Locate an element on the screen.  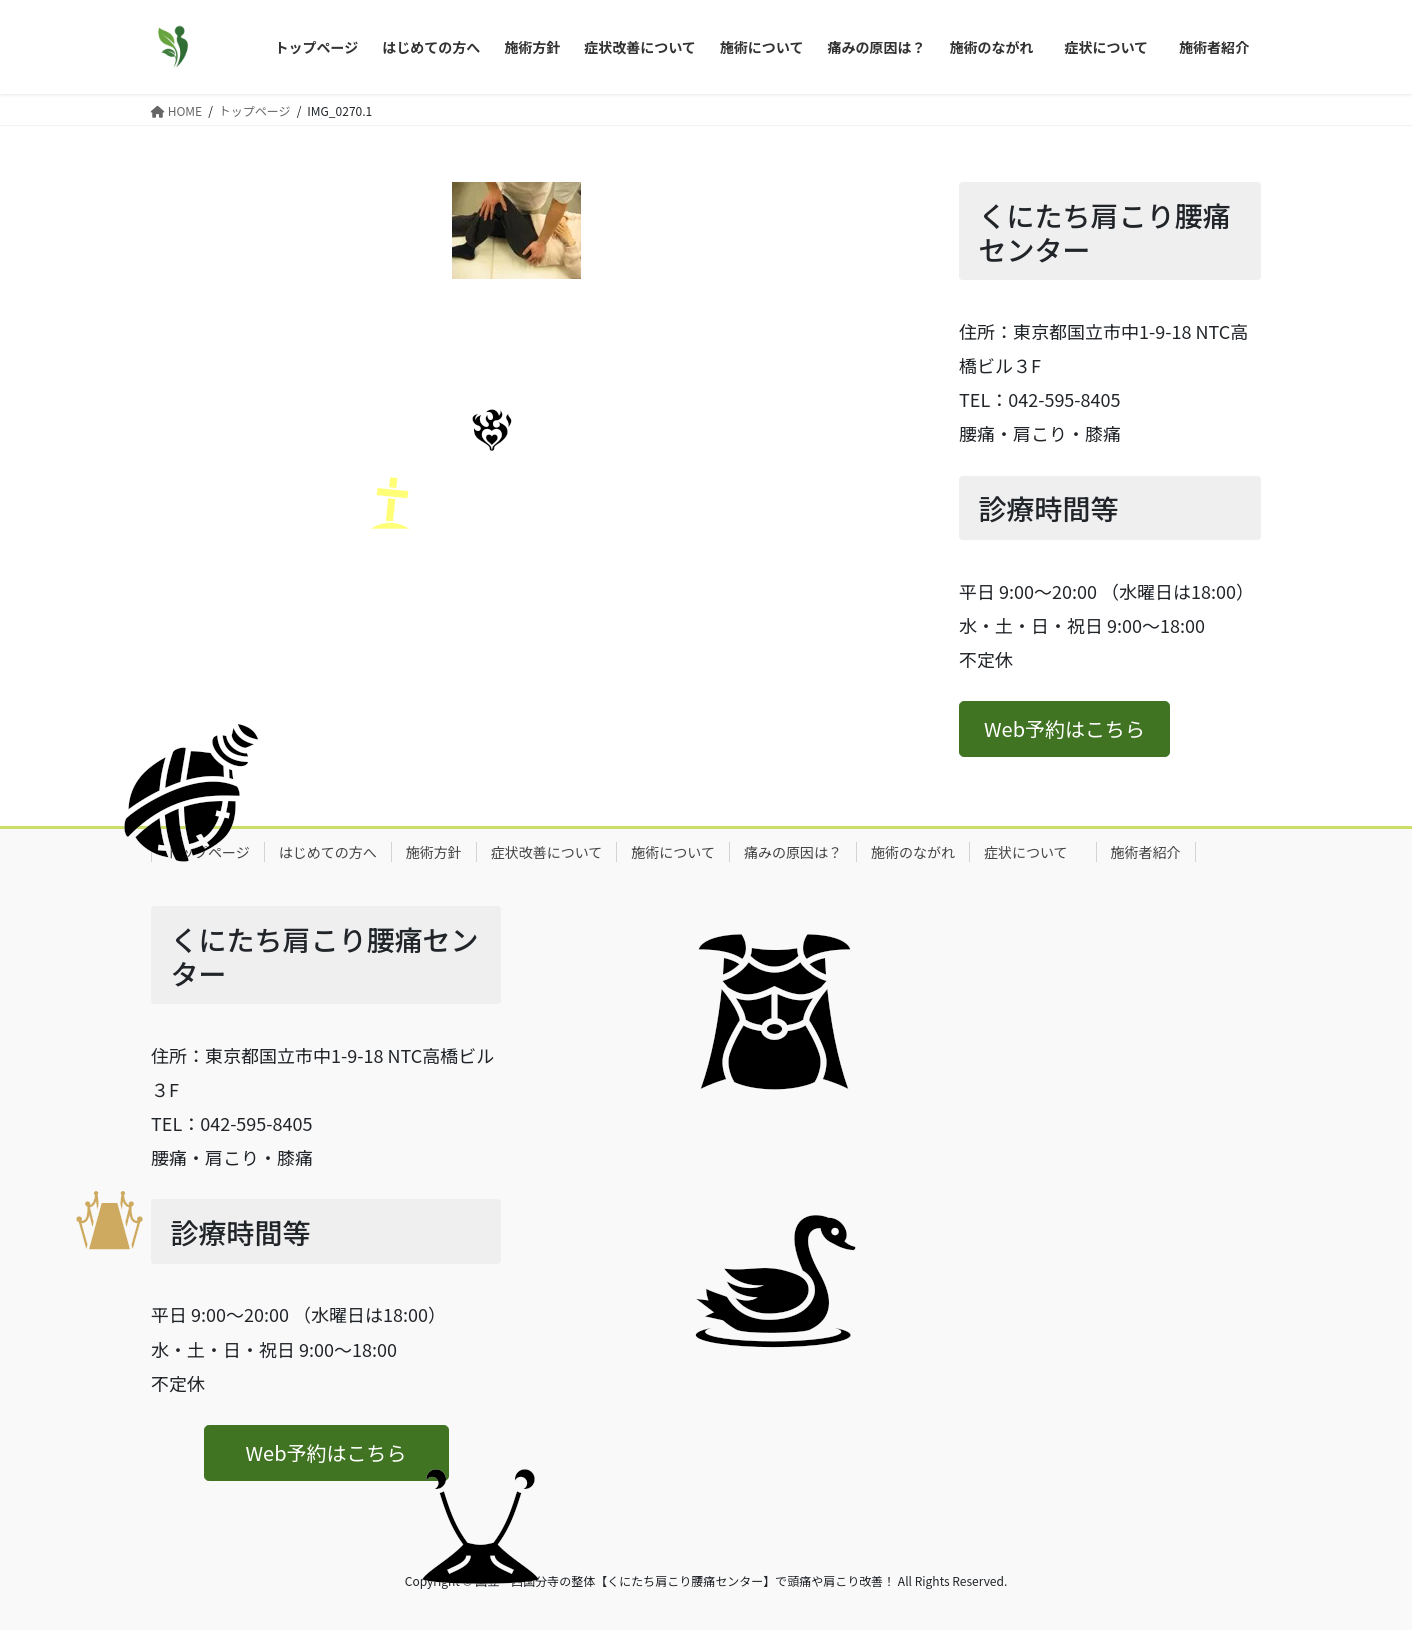
indicates heartburn or acid reflux symptom is located at coordinates (491, 430).